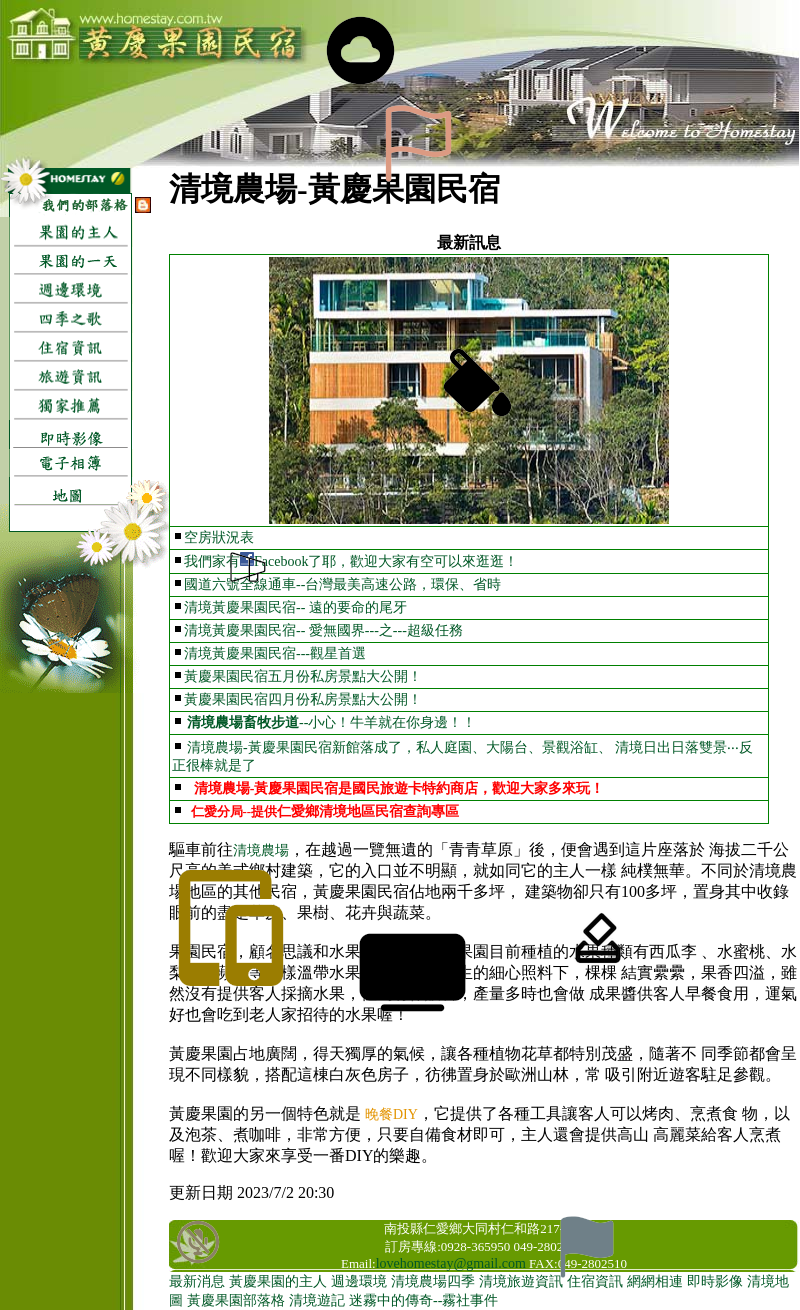 The width and height of the screenshot is (800, 1310). Describe the element at coordinates (198, 1242) in the screenshot. I see `mute your microphone` at that location.